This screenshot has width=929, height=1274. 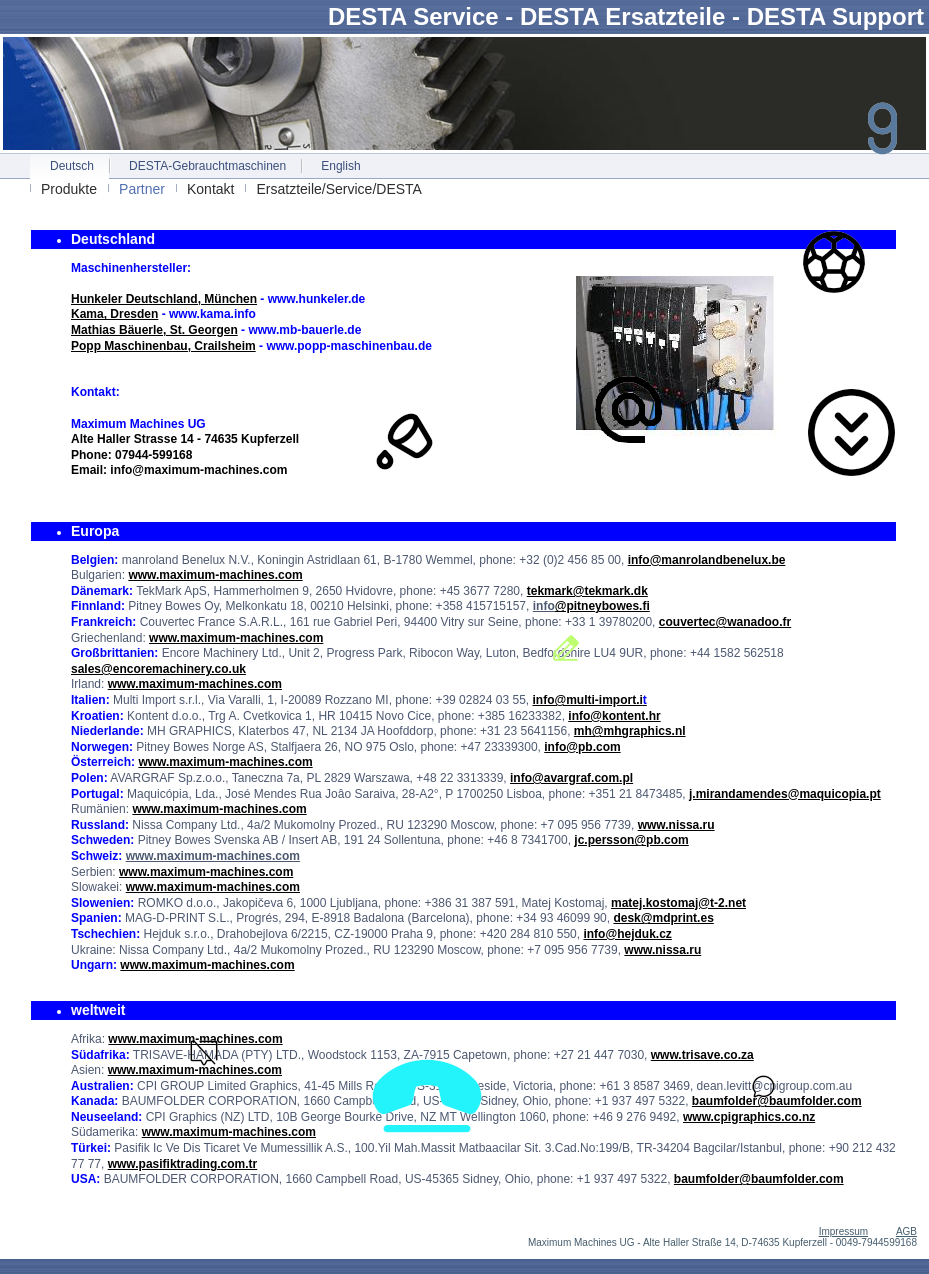 What do you see at coordinates (834, 262) in the screenshot?
I see `access sports or football content` at bounding box center [834, 262].